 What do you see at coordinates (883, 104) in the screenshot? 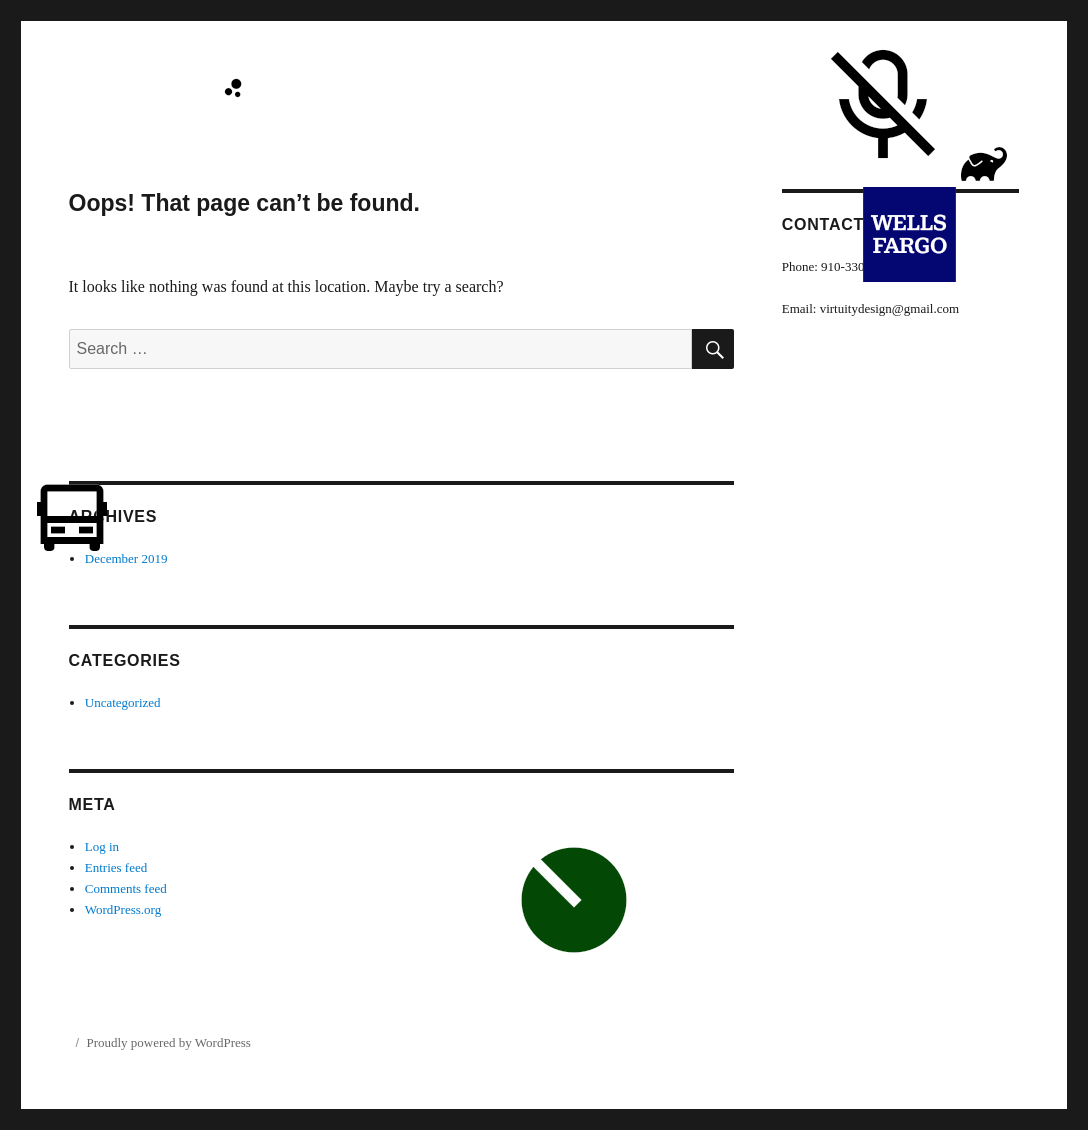
I see `mute your microphone` at bounding box center [883, 104].